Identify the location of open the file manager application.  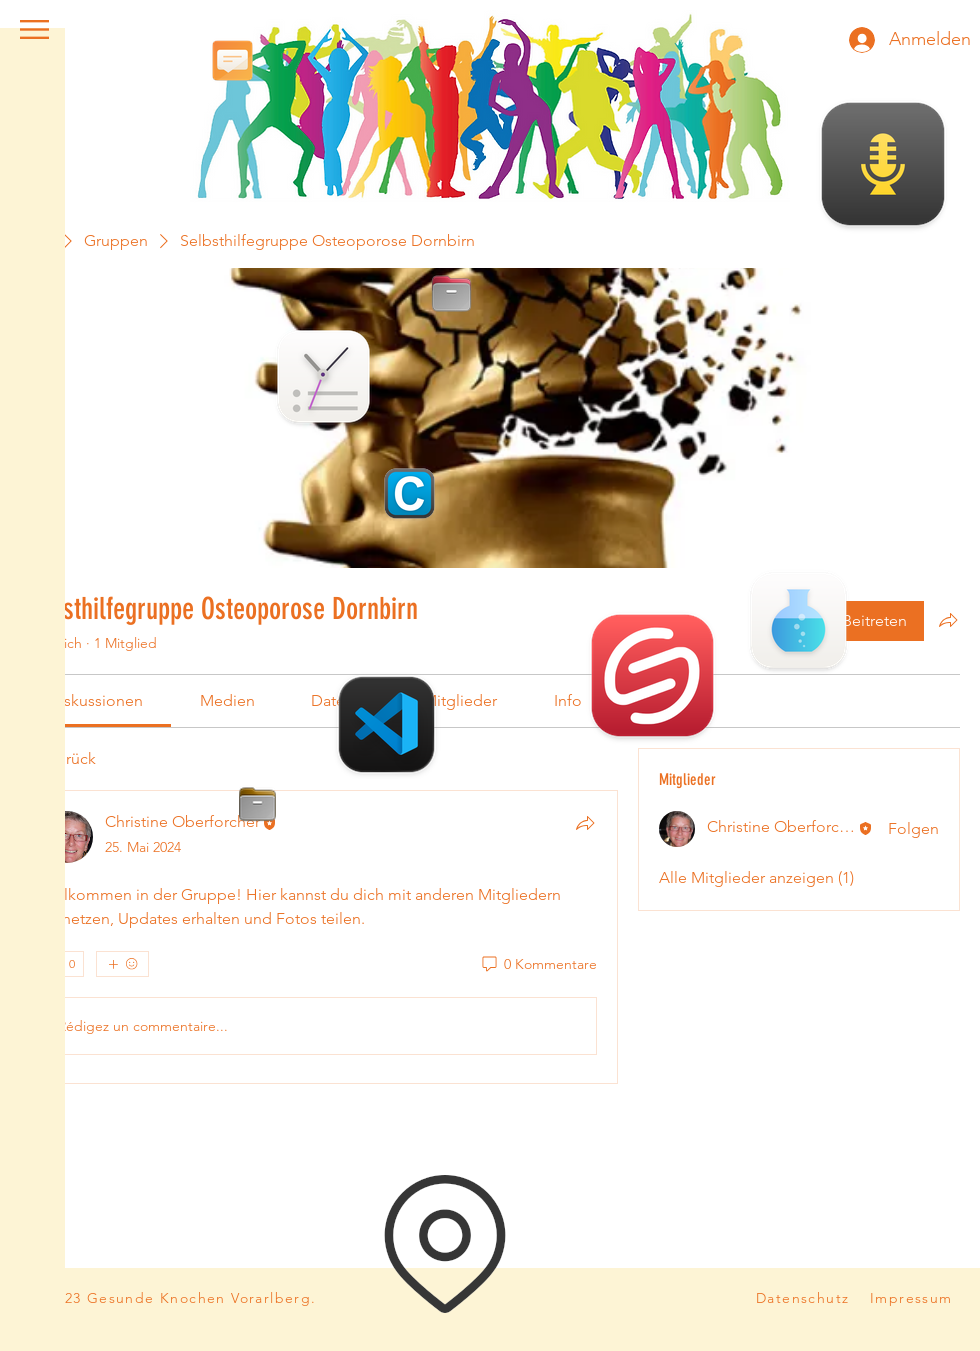
(257, 803).